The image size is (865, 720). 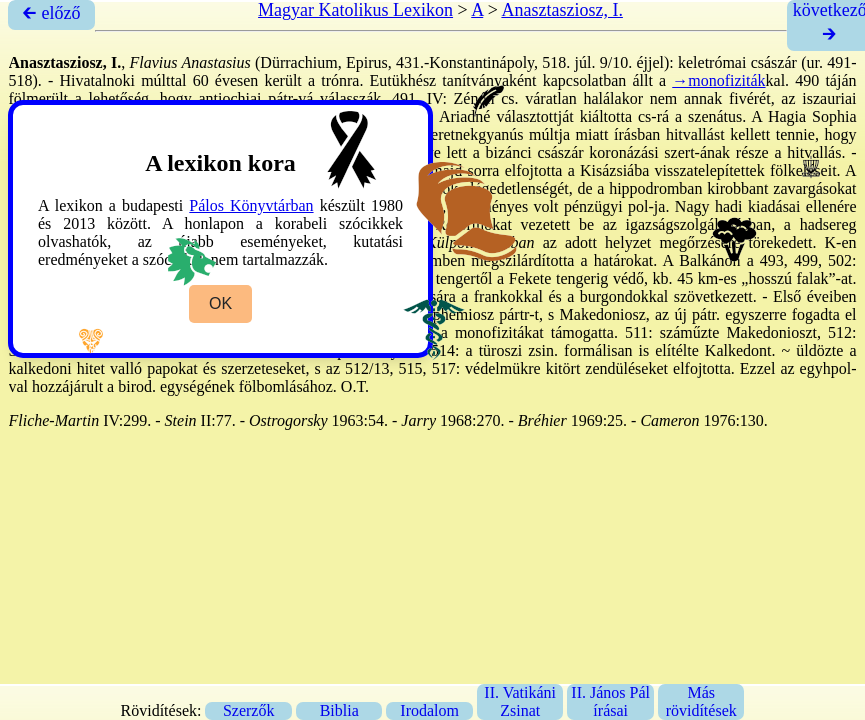 I want to click on select a guitar pick or musical accessory, so click(x=91, y=341).